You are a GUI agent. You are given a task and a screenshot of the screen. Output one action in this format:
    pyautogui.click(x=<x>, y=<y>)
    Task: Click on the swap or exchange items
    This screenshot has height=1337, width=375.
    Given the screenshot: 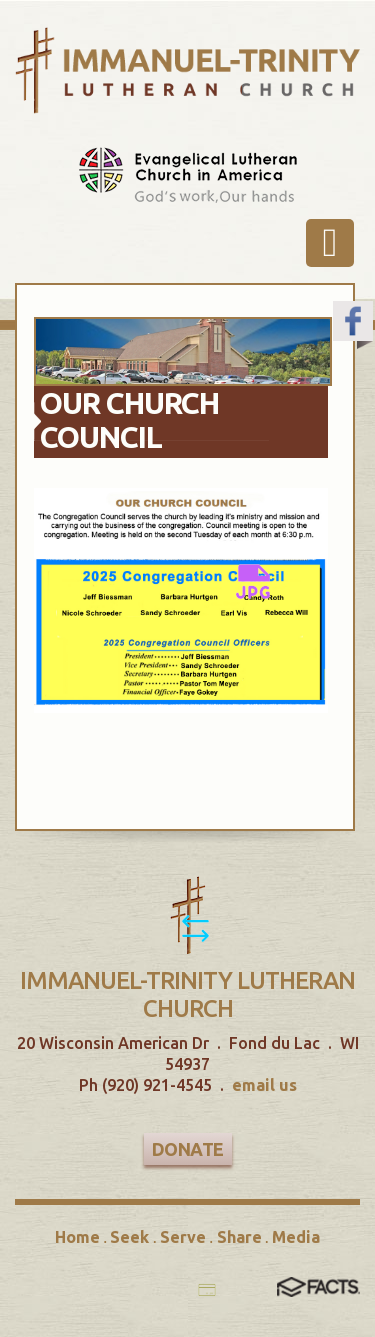 What is the action you would take?
    pyautogui.click(x=195, y=928)
    